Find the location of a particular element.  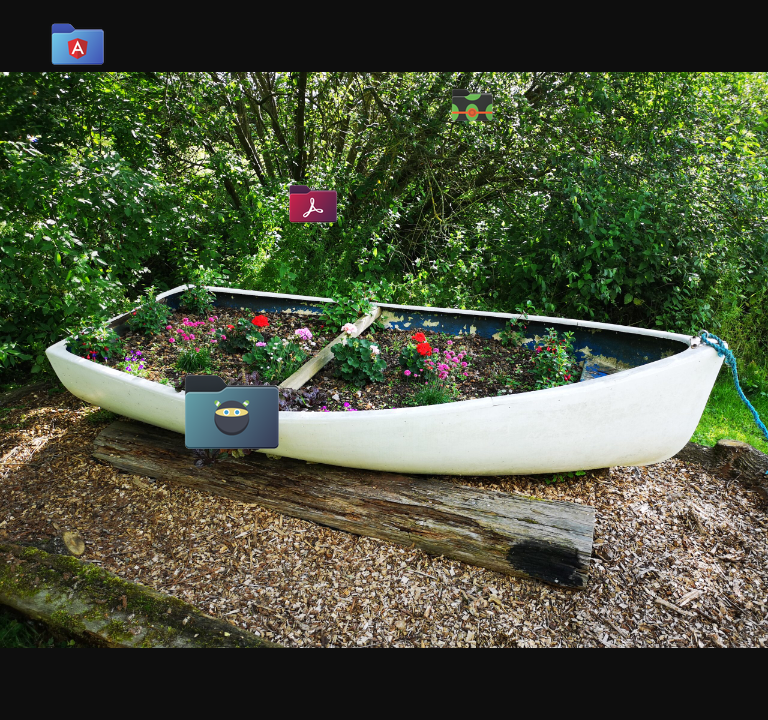

open folder containing Angular project files is located at coordinates (77, 45).